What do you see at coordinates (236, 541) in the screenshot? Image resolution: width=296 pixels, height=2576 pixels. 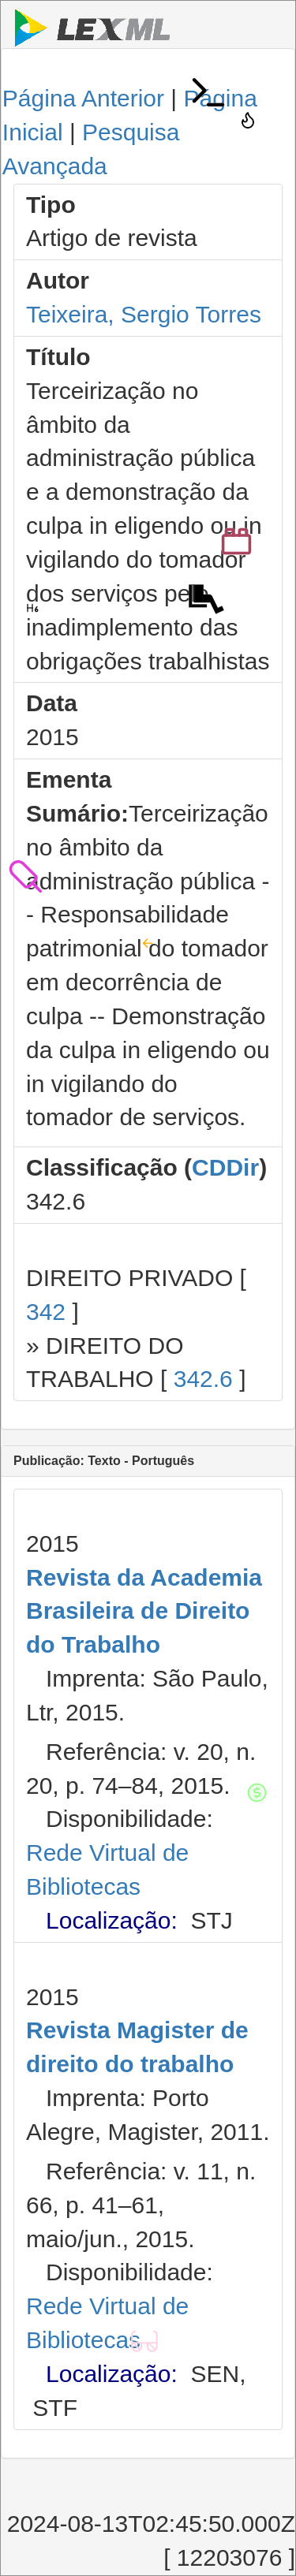 I see `access building blocks or modular components` at bounding box center [236, 541].